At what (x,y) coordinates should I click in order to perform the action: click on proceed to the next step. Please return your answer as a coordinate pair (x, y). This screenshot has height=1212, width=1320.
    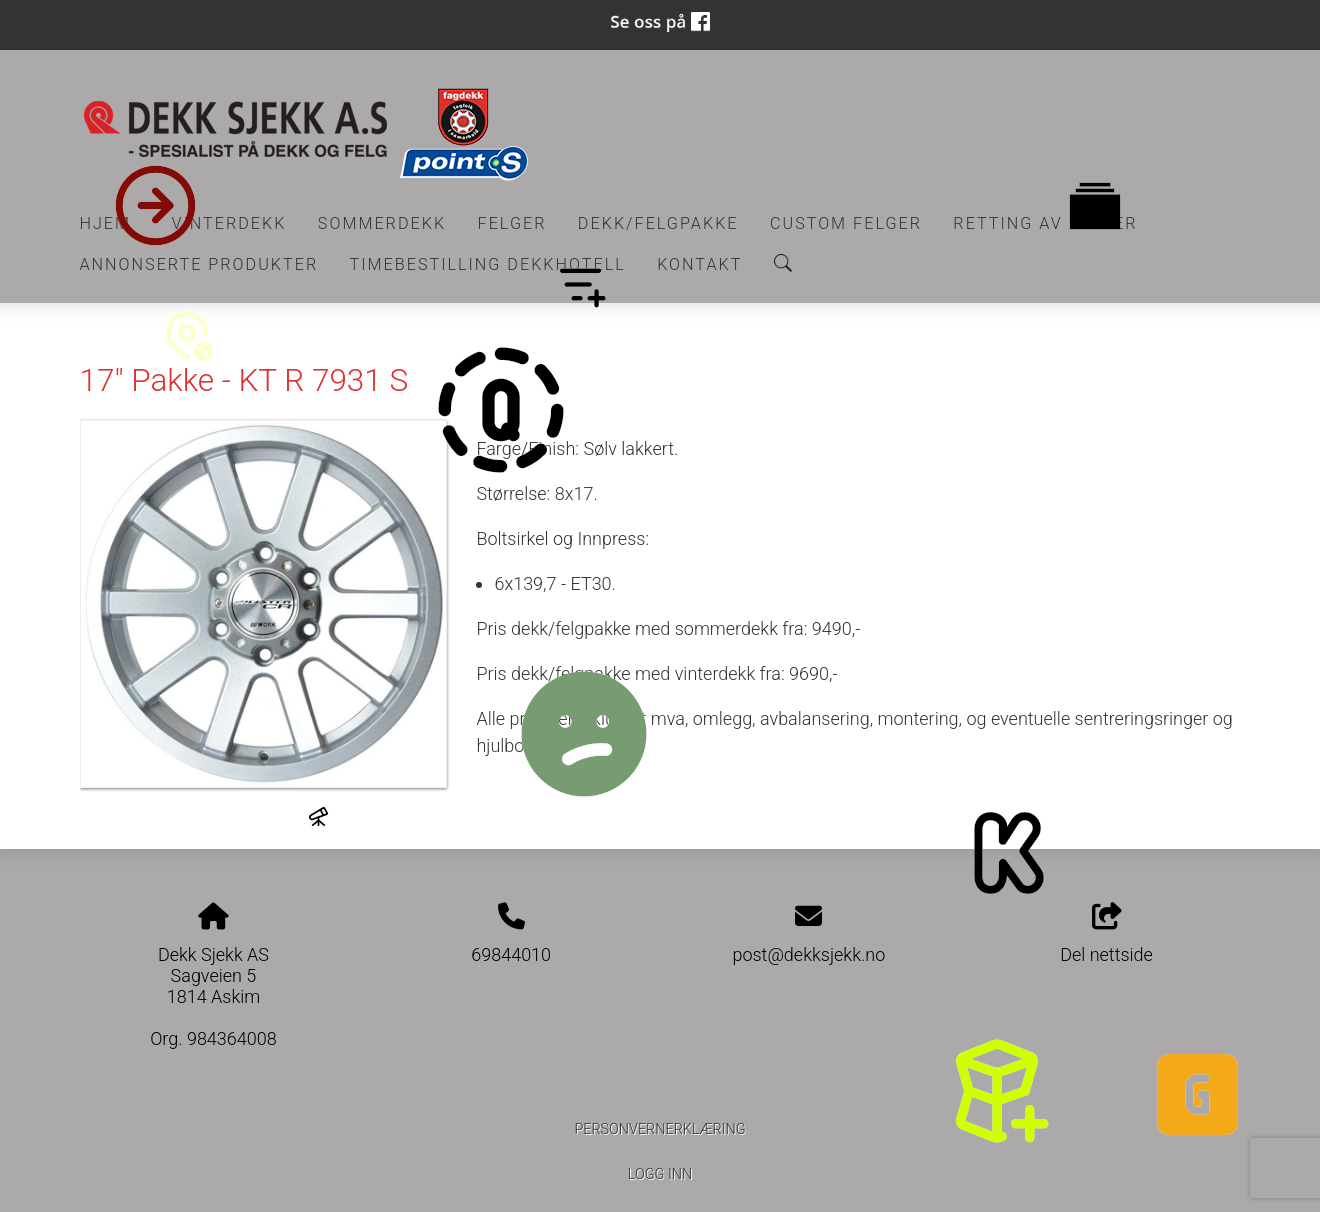
    Looking at the image, I should click on (155, 205).